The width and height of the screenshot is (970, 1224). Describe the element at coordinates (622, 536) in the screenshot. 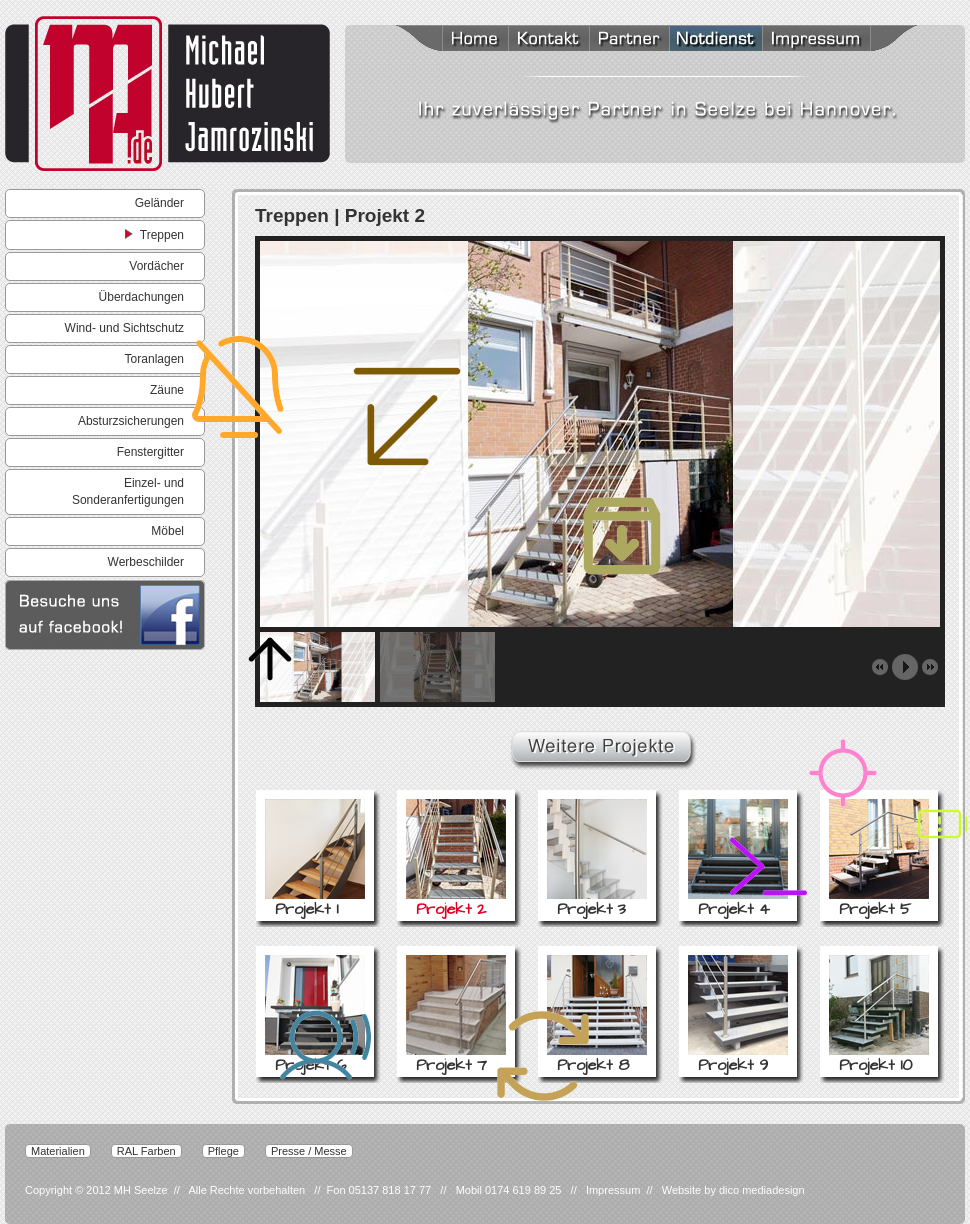

I see `download to local storage` at that location.